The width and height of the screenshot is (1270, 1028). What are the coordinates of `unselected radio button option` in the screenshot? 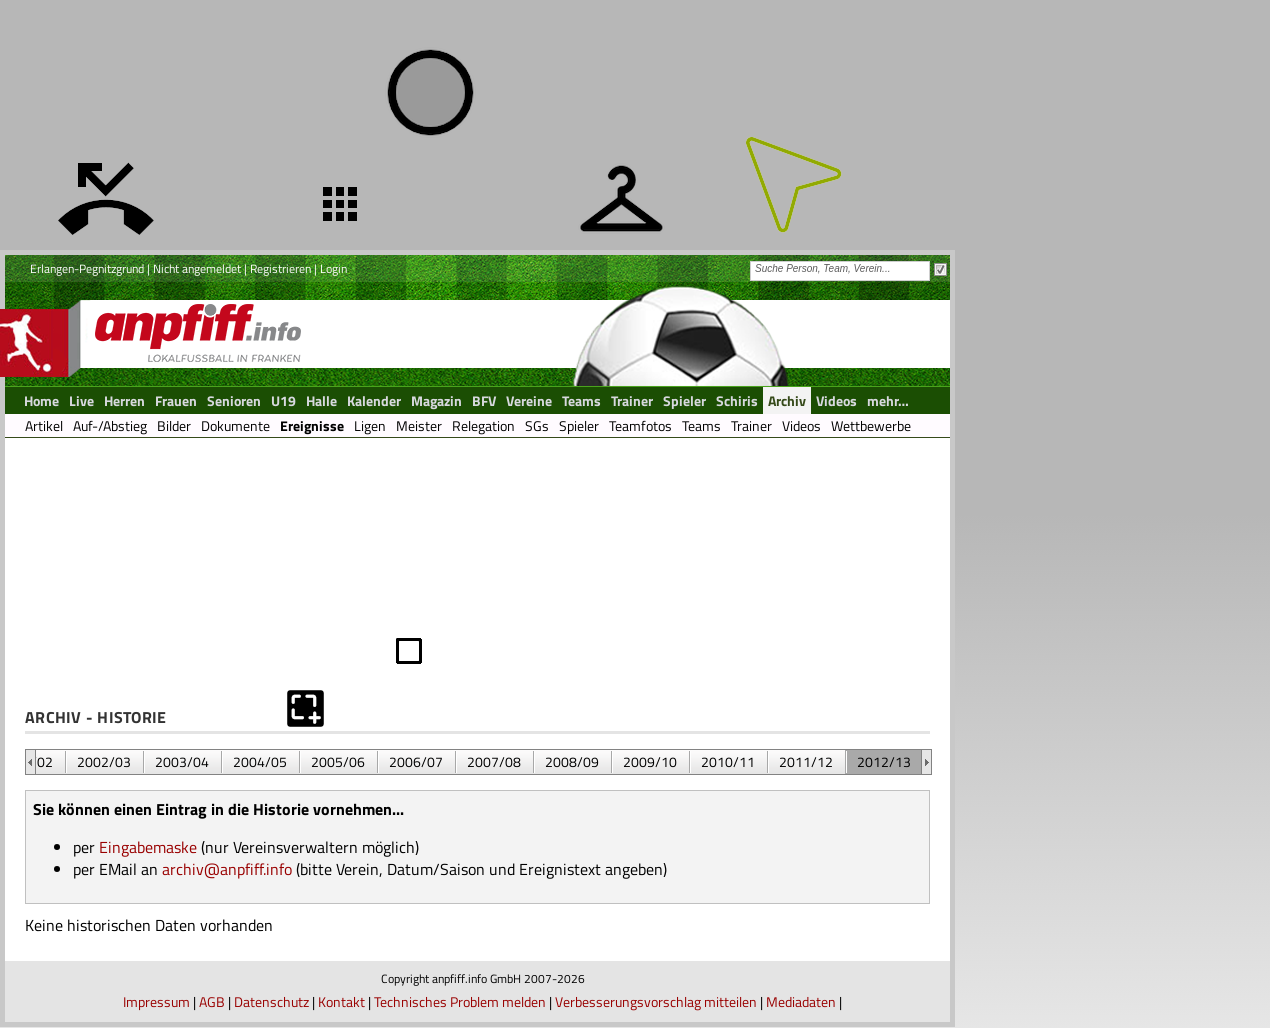 It's located at (430, 92).